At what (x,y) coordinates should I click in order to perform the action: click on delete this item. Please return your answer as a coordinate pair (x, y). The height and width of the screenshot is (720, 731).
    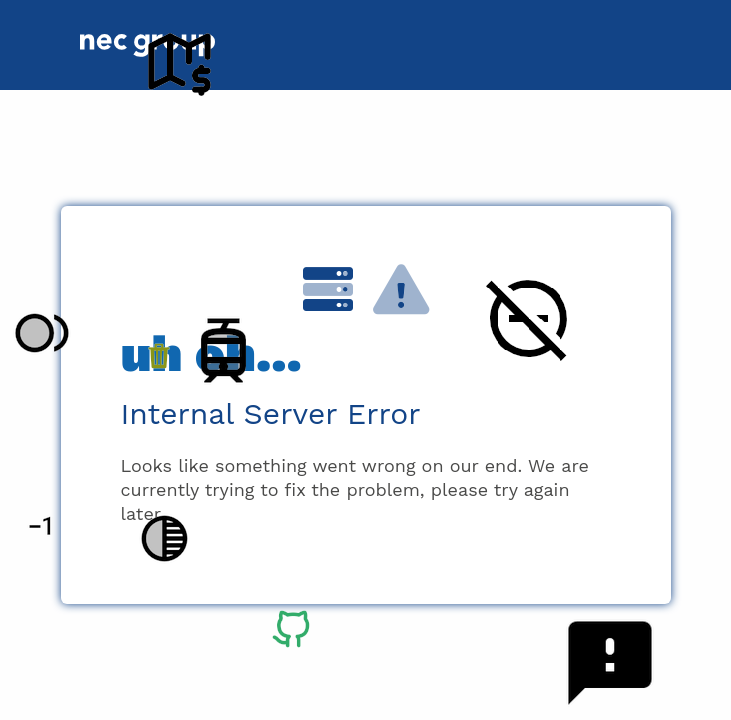
    Looking at the image, I should click on (159, 356).